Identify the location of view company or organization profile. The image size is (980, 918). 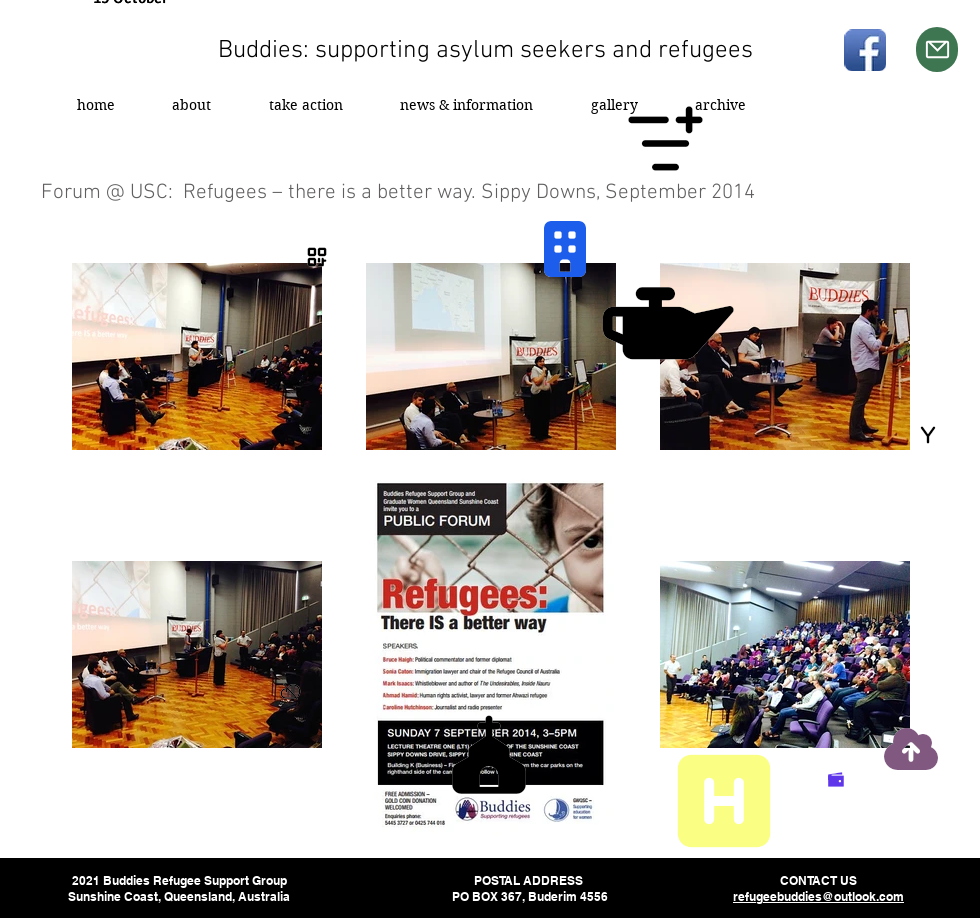
(565, 249).